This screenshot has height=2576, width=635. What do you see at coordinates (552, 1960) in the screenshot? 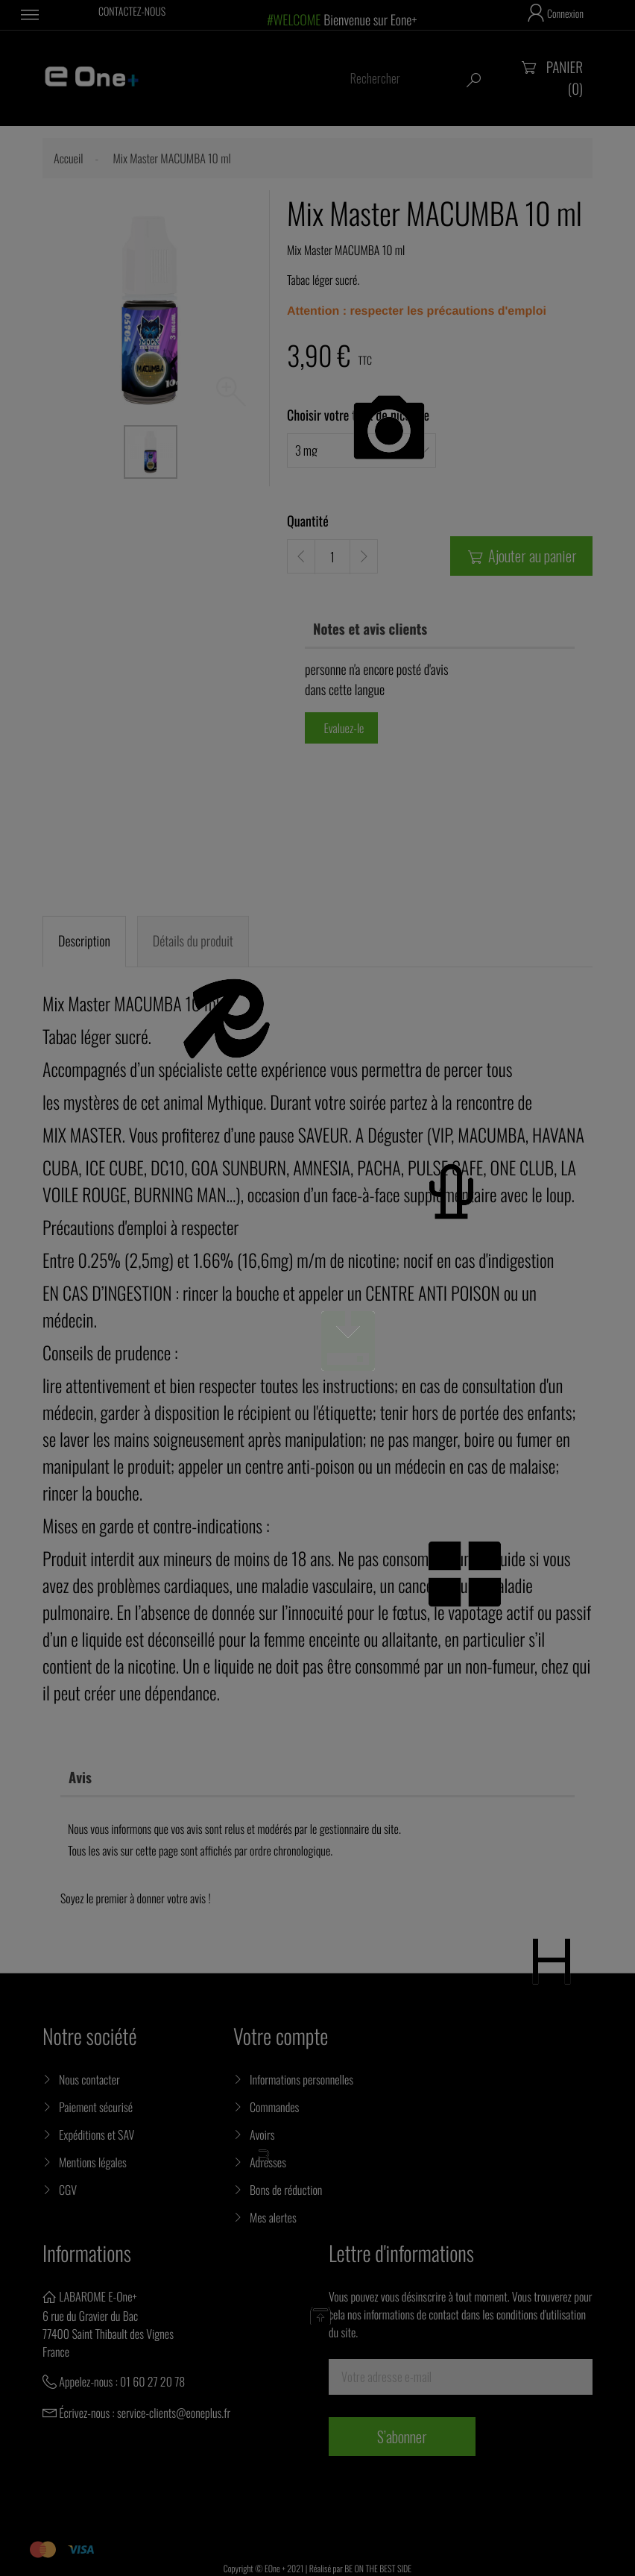
I see `insert a heading in the document` at bounding box center [552, 1960].